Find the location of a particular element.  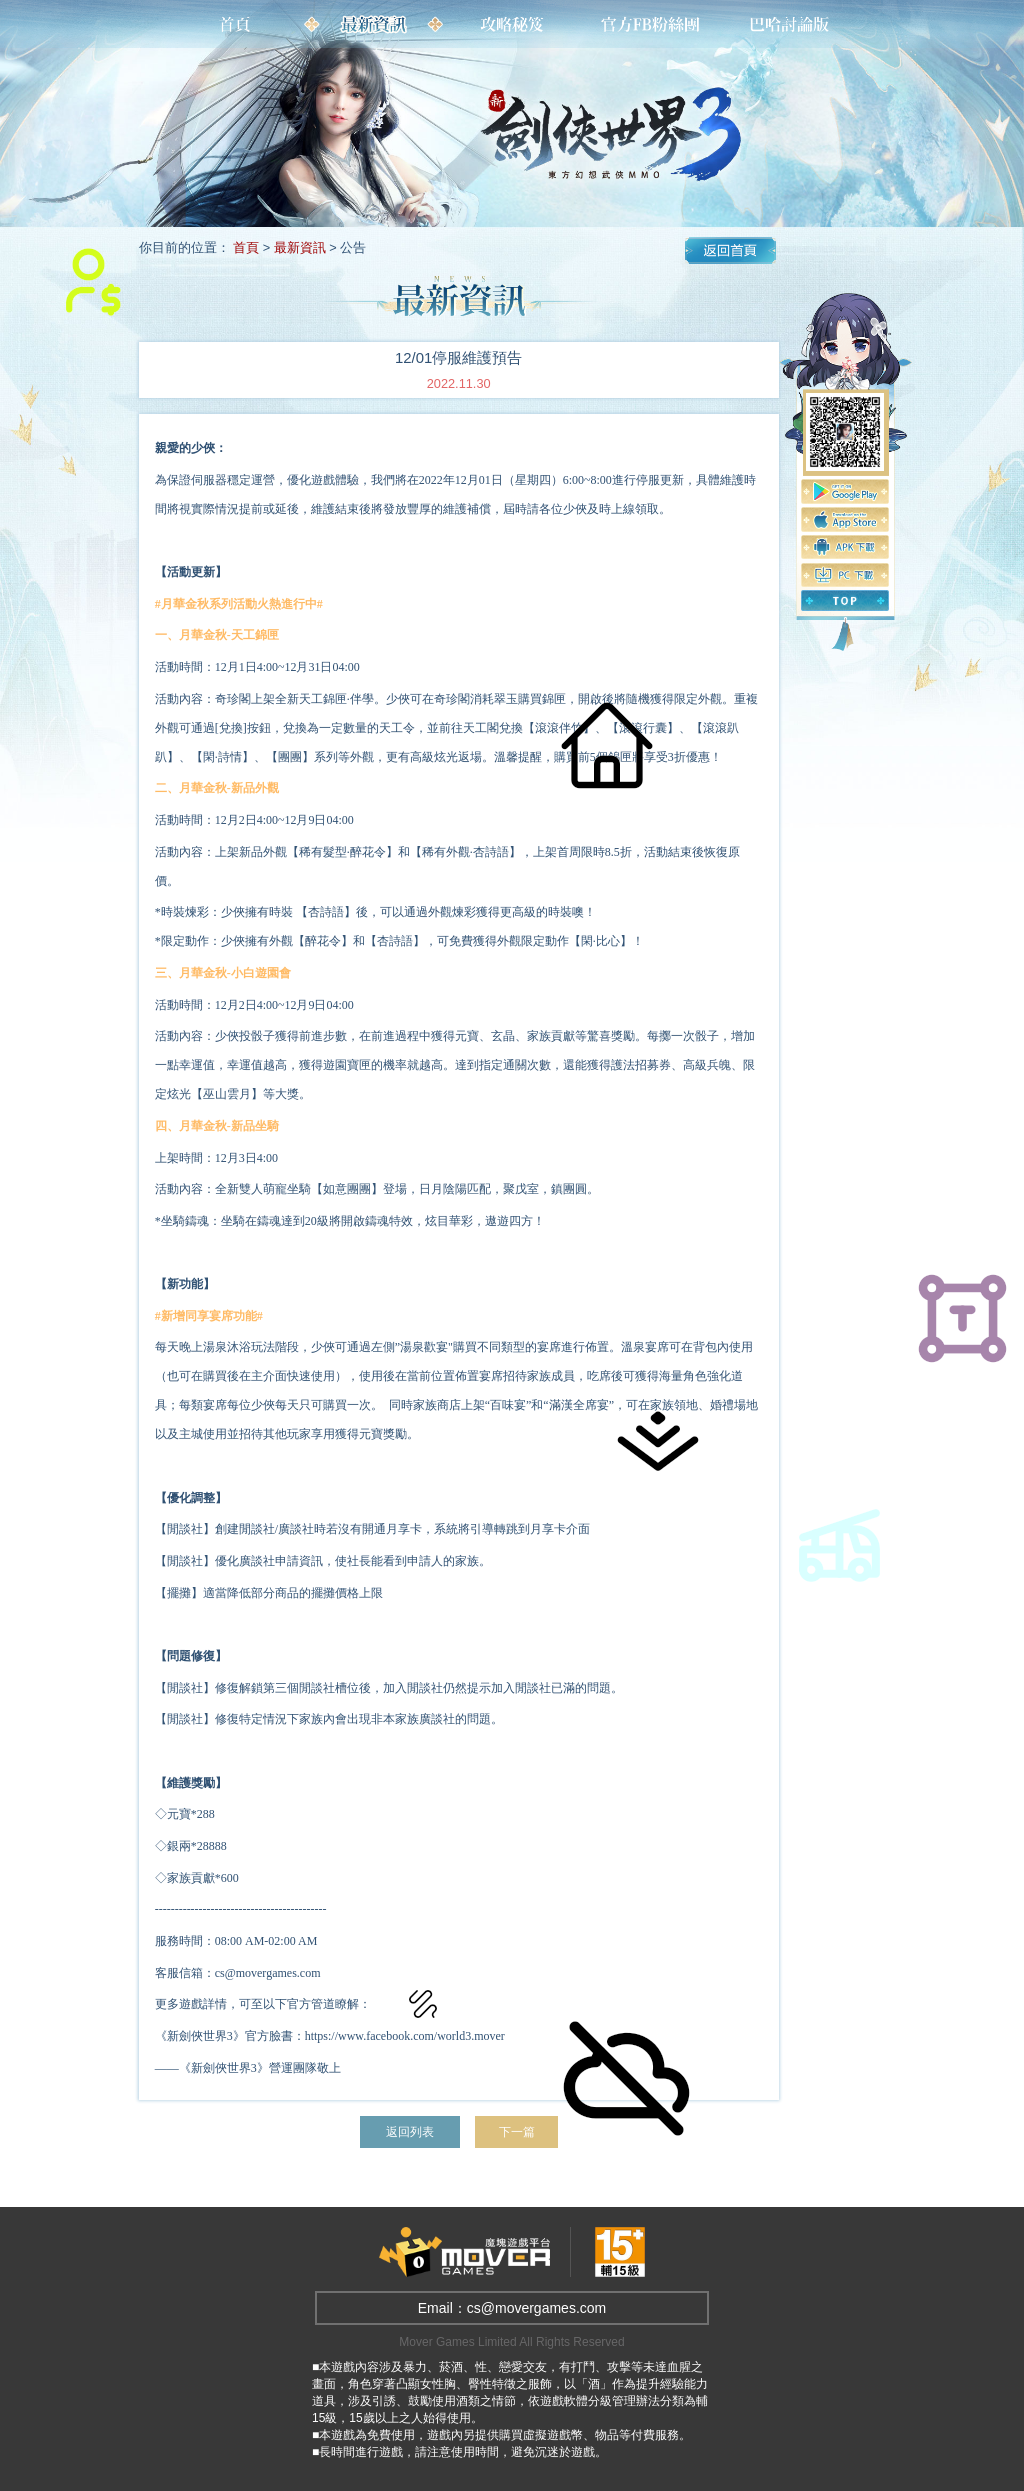

resize text or adjust font size is located at coordinates (962, 1318).